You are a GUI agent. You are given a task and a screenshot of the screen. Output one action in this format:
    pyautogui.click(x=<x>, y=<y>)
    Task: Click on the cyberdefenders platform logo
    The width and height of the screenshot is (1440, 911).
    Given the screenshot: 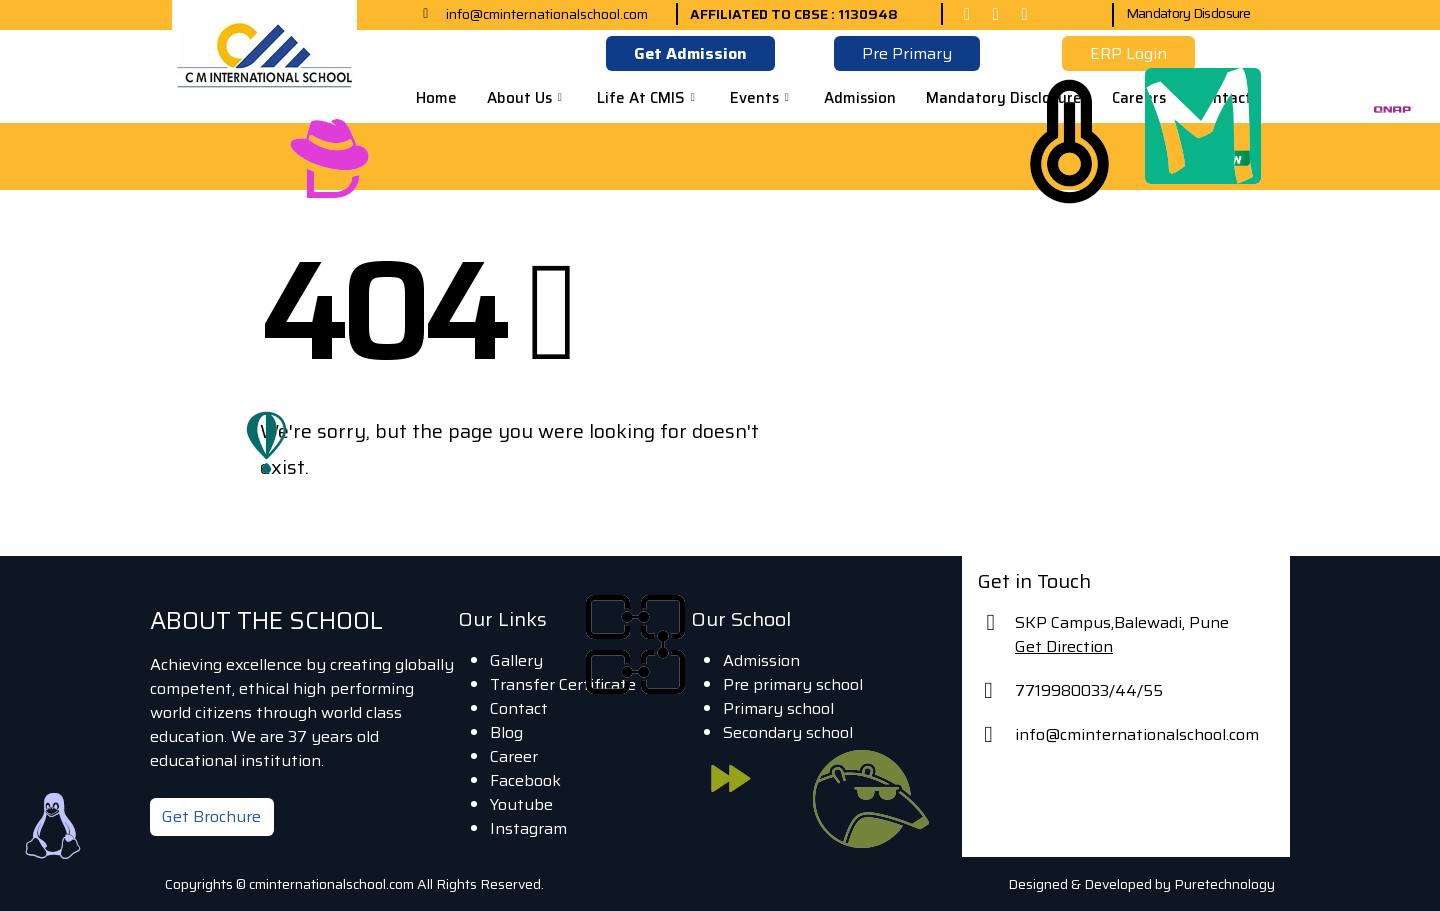 What is the action you would take?
    pyautogui.click(x=329, y=158)
    